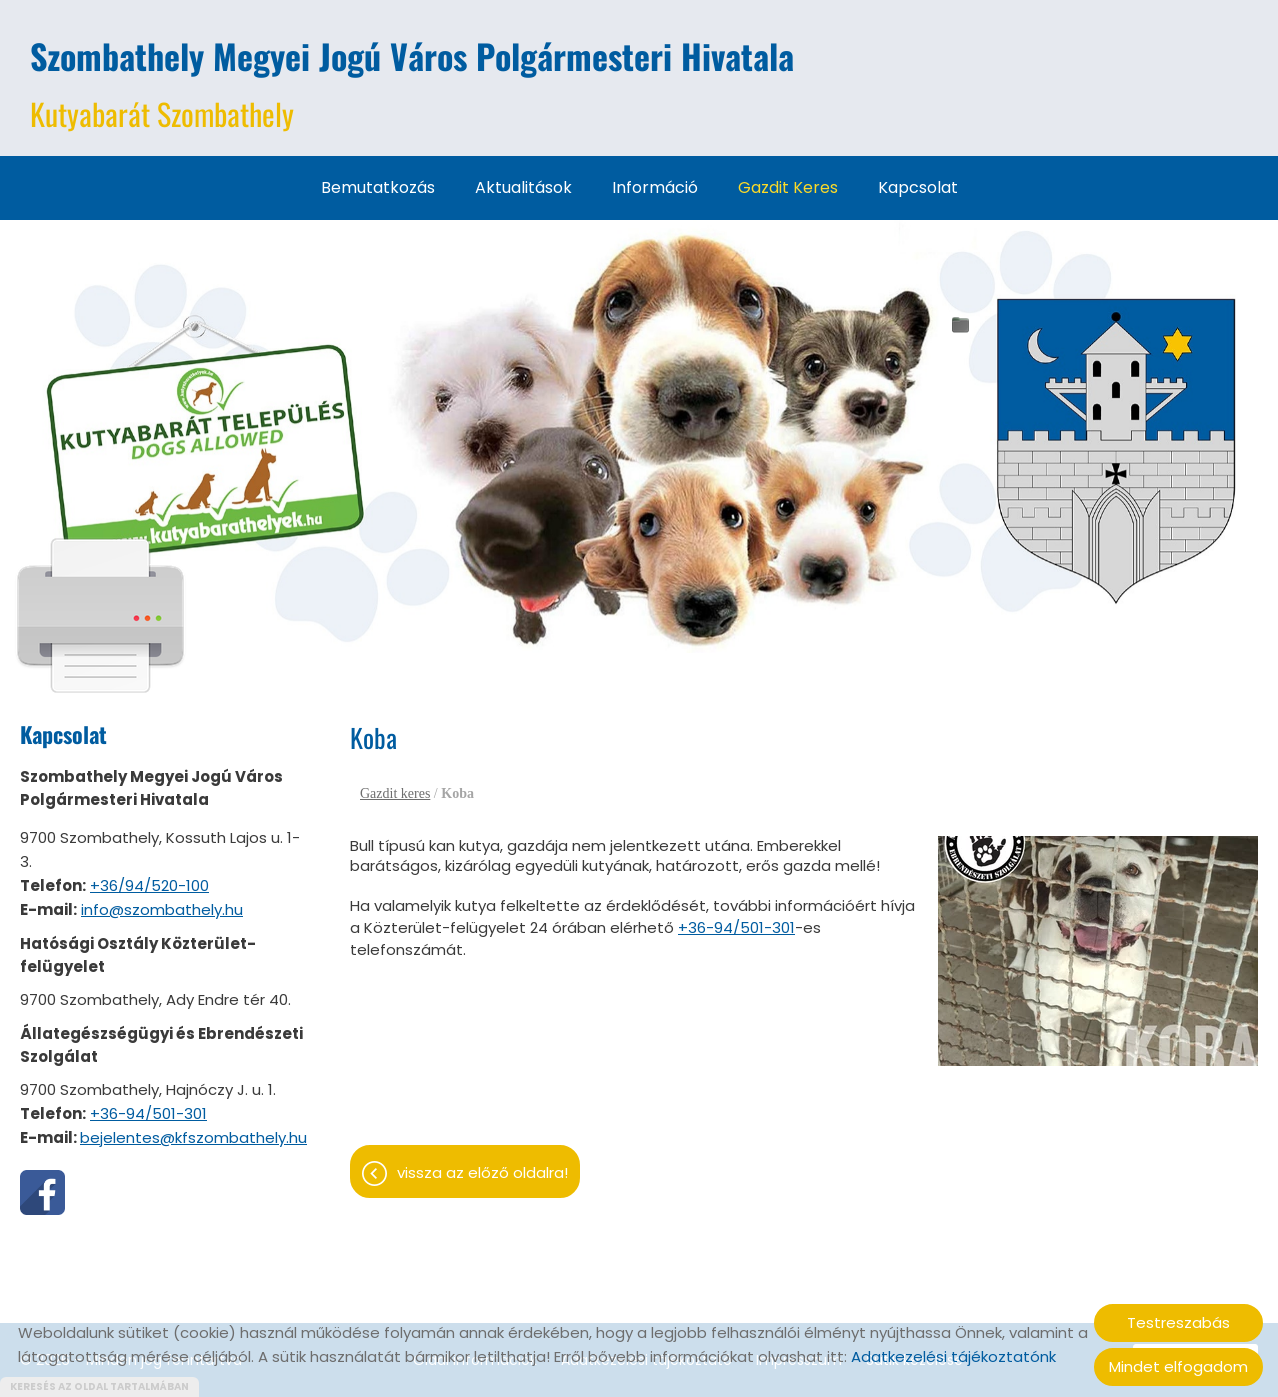  I want to click on print current document or page, so click(100, 615).